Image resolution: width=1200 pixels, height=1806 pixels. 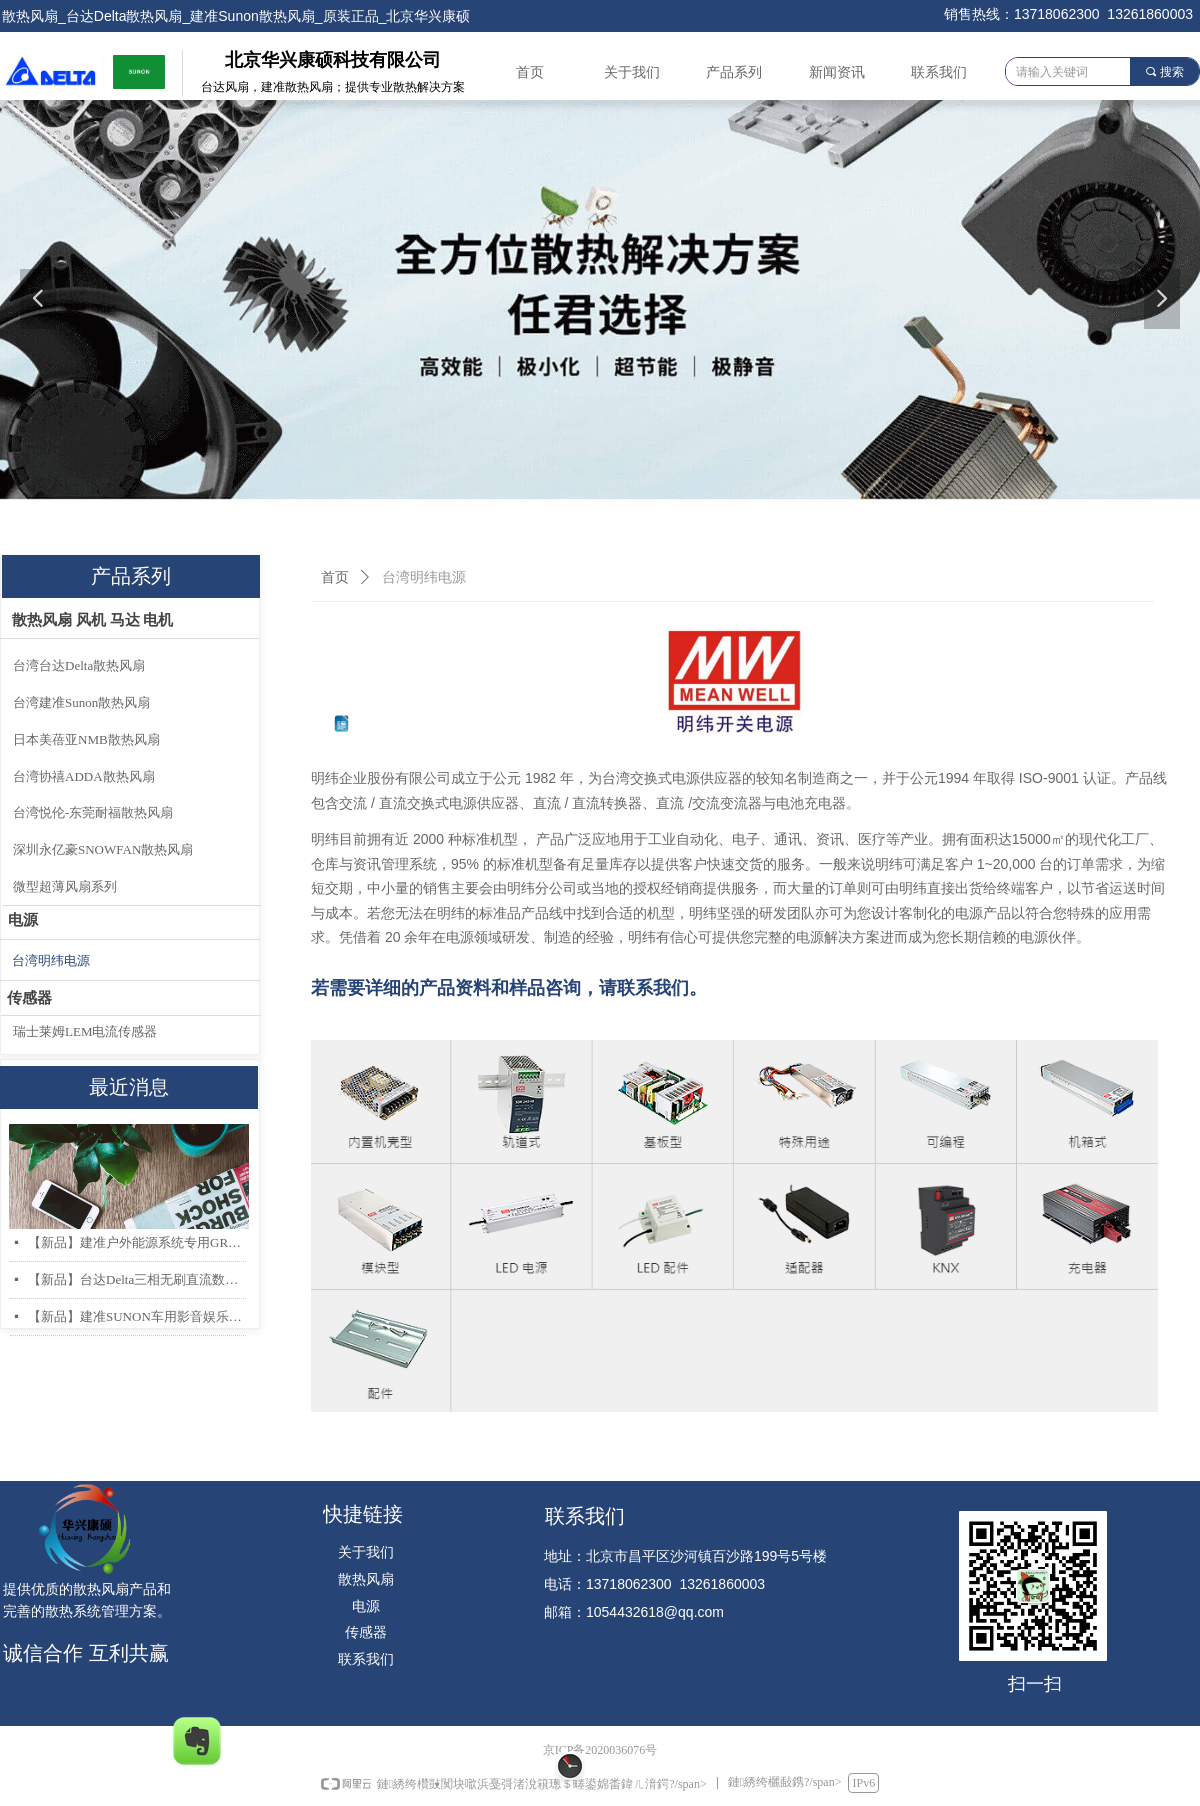 What do you see at coordinates (570, 1766) in the screenshot?
I see `open gnome evolution calendar alarm notifications` at bounding box center [570, 1766].